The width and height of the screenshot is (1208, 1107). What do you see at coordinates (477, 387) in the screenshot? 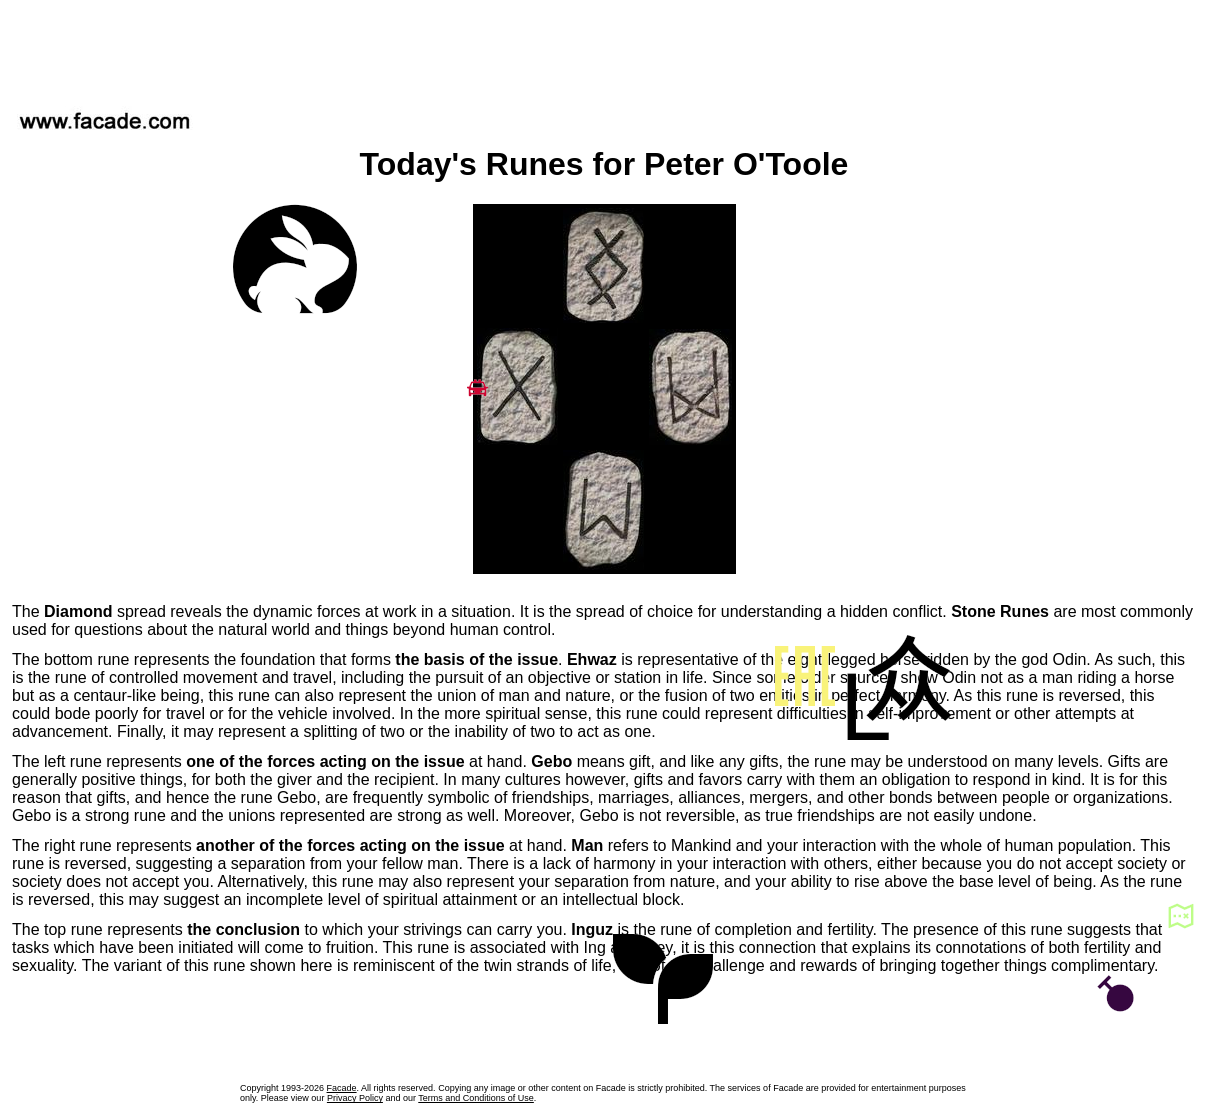
I see `view nearby police stations or services` at bounding box center [477, 387].